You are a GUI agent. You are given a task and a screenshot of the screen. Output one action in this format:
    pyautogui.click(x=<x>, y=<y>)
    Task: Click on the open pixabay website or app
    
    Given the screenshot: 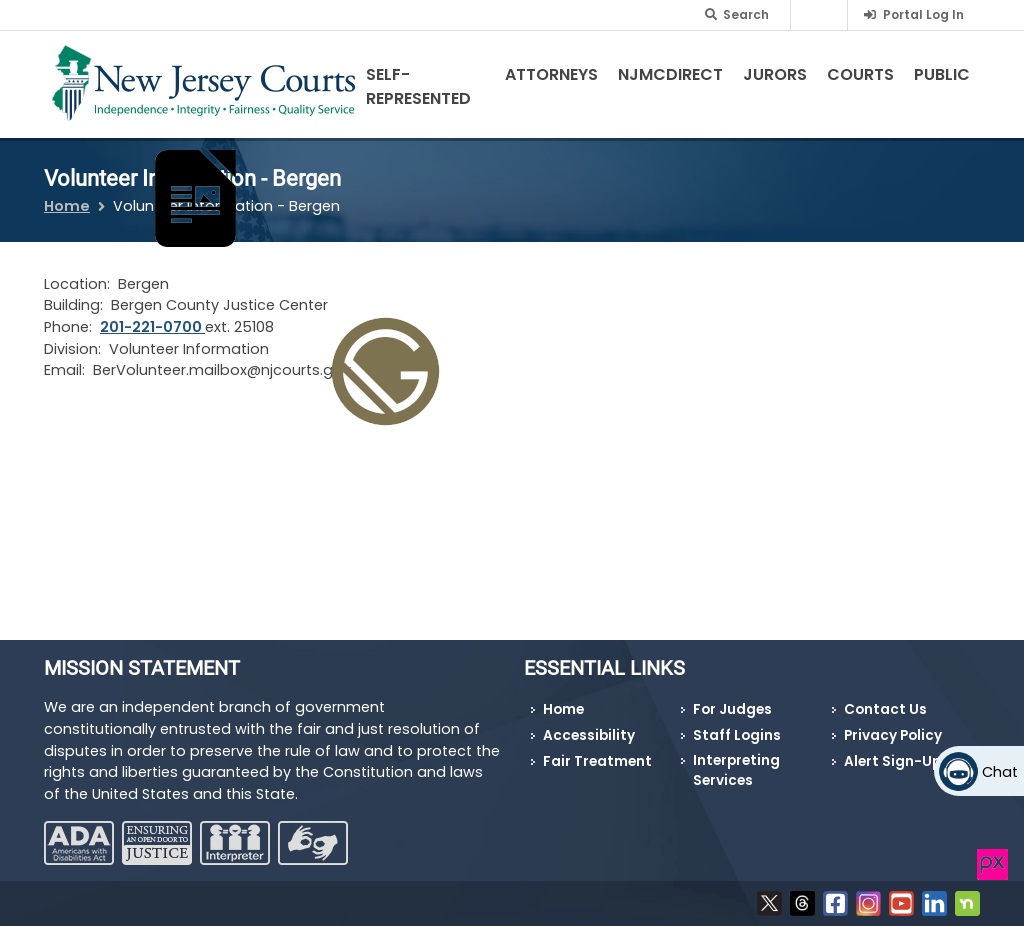 What is the action you would take?
    pyautogui.click(x=992, y=864)
    